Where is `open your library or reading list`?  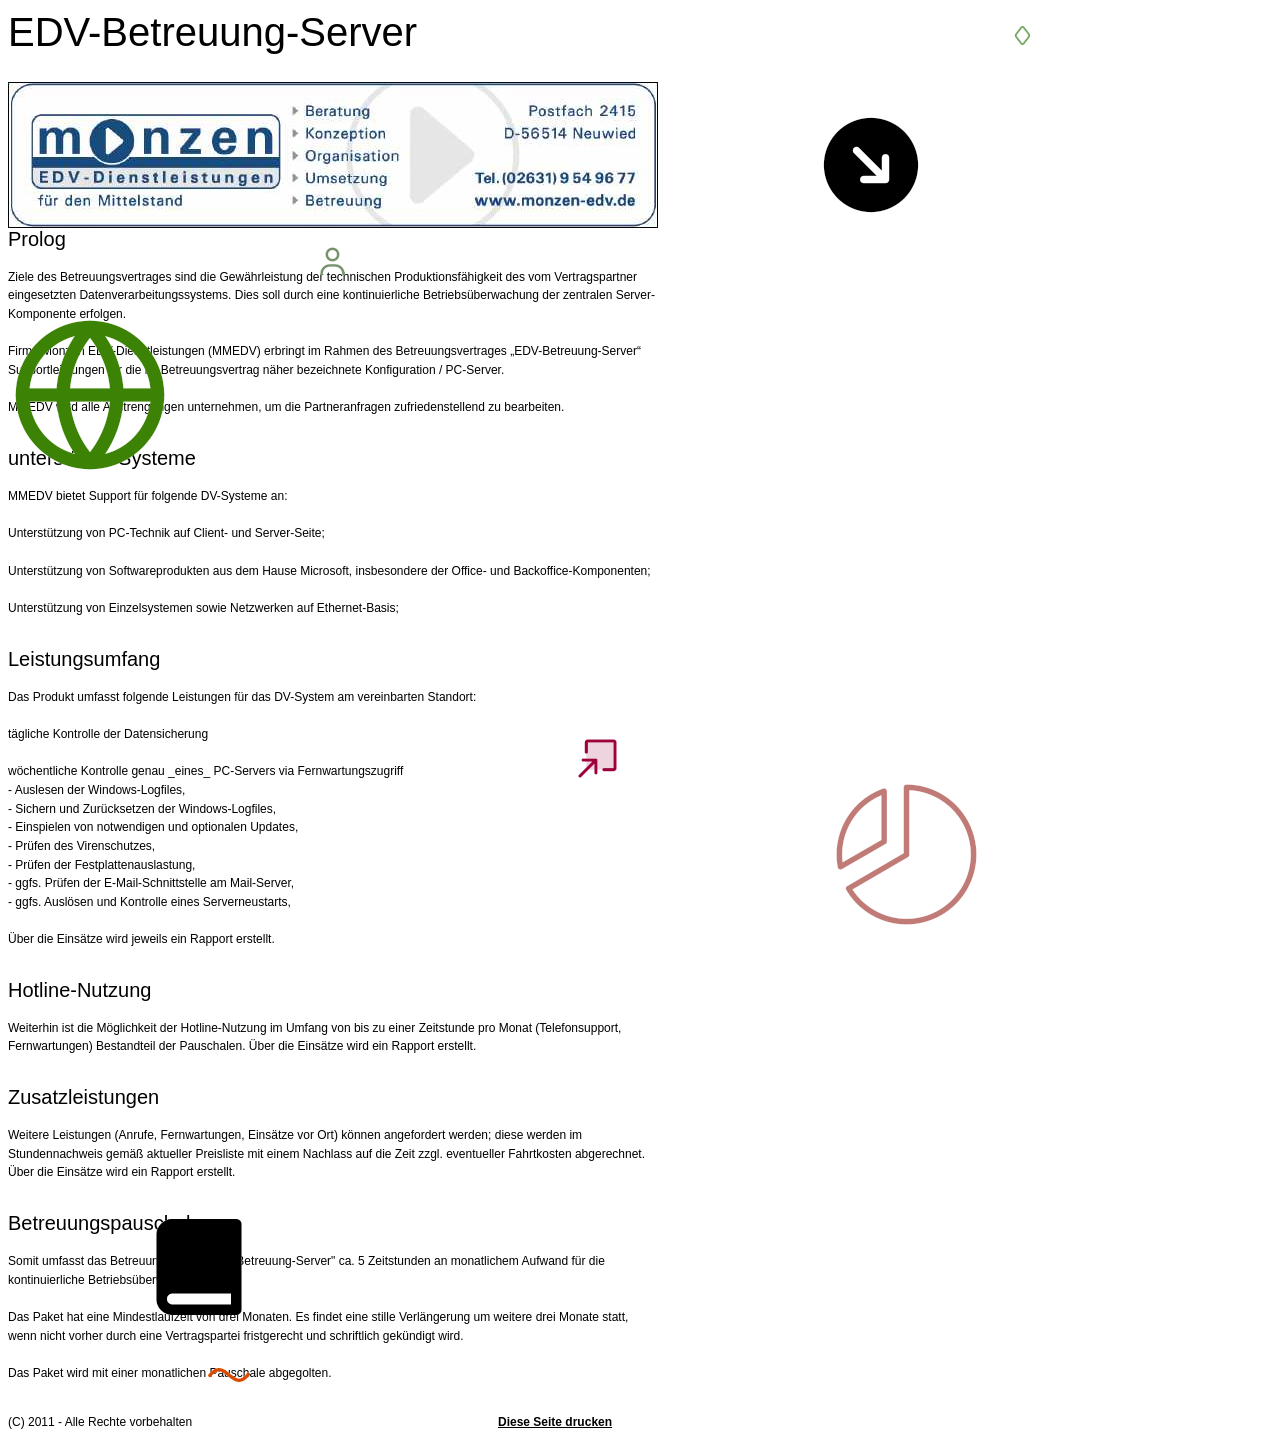 open your library or reading list is located at coordinates (199, 1267).